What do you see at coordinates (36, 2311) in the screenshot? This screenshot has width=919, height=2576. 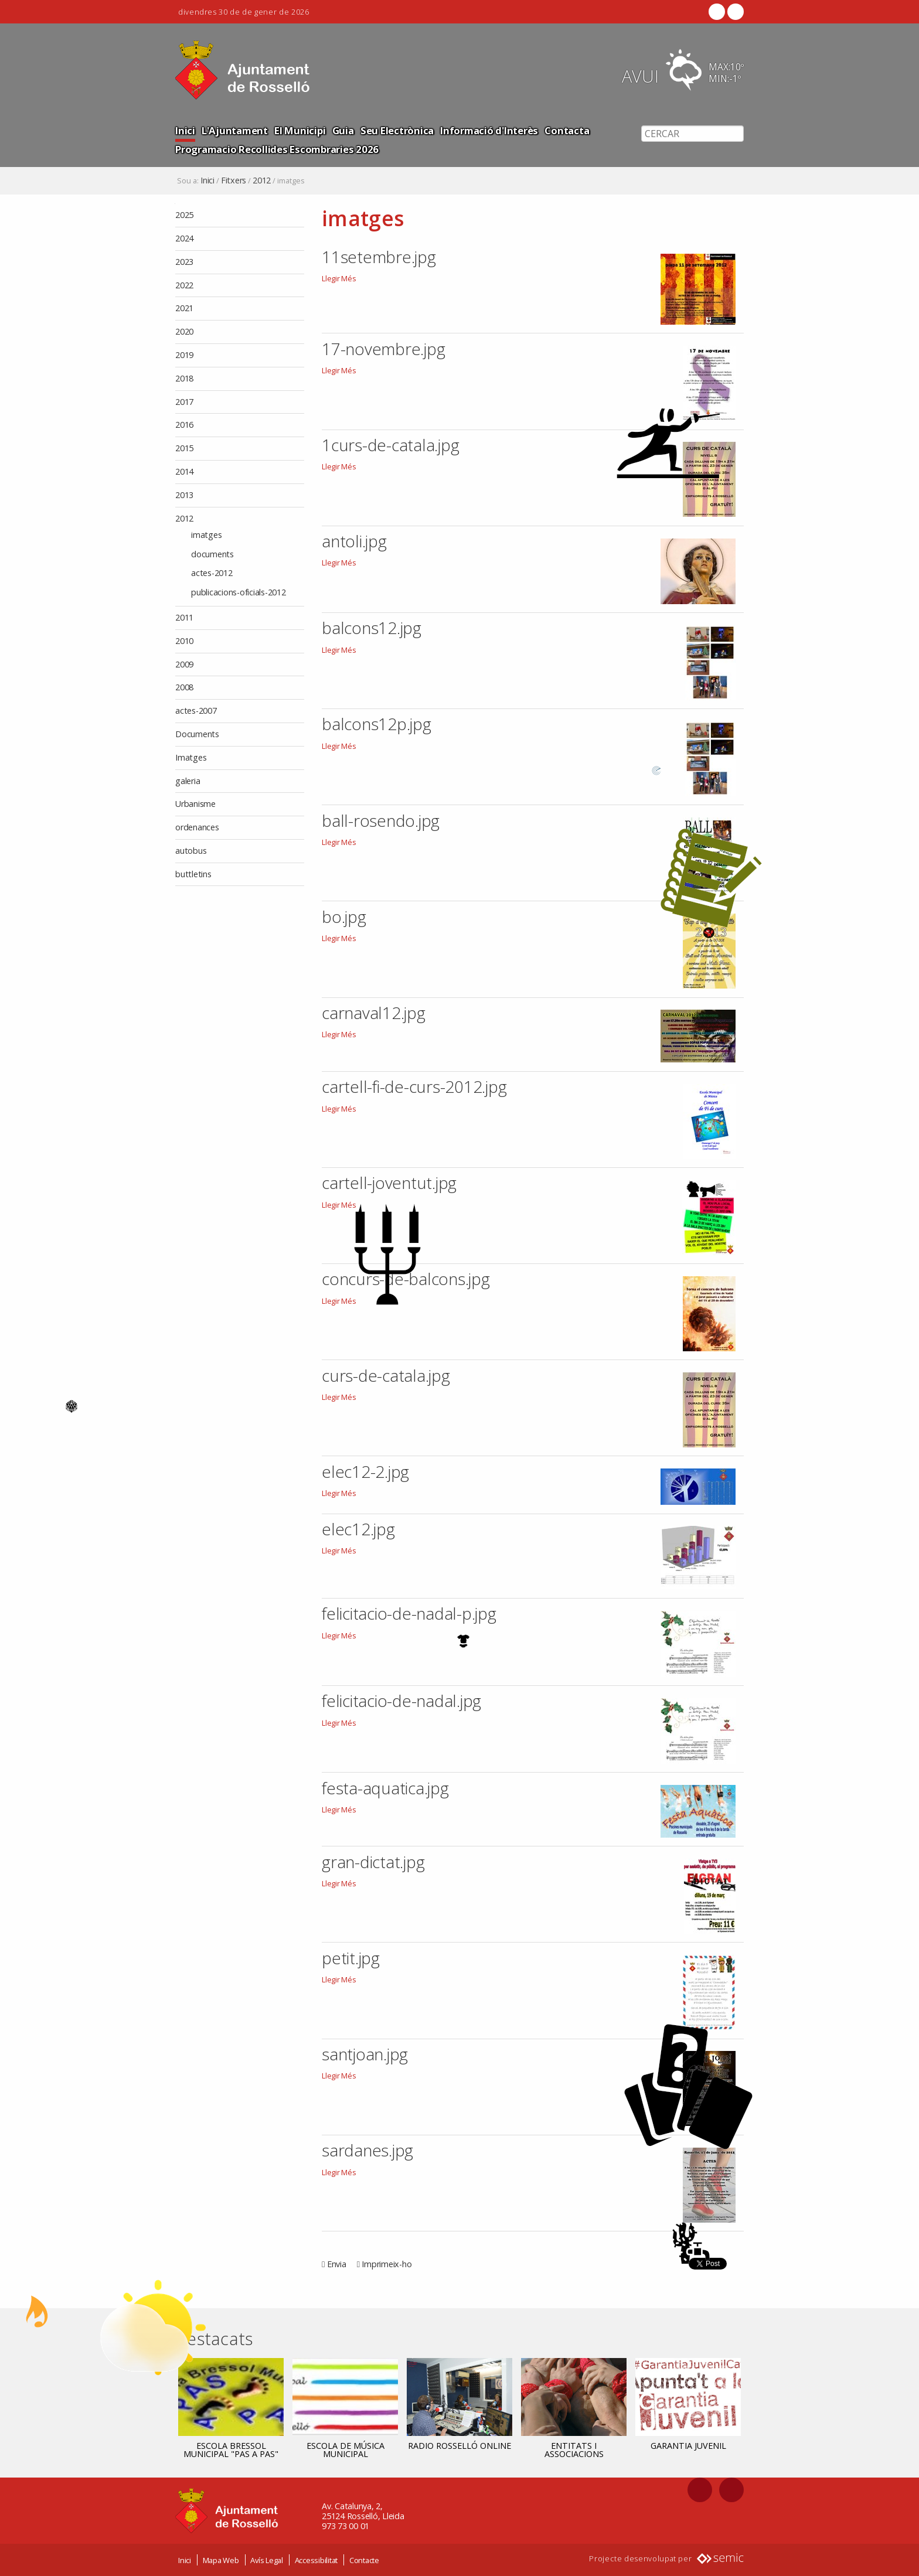 I see `toggle light or illumination in-game` at bounding box center [36, 2311].